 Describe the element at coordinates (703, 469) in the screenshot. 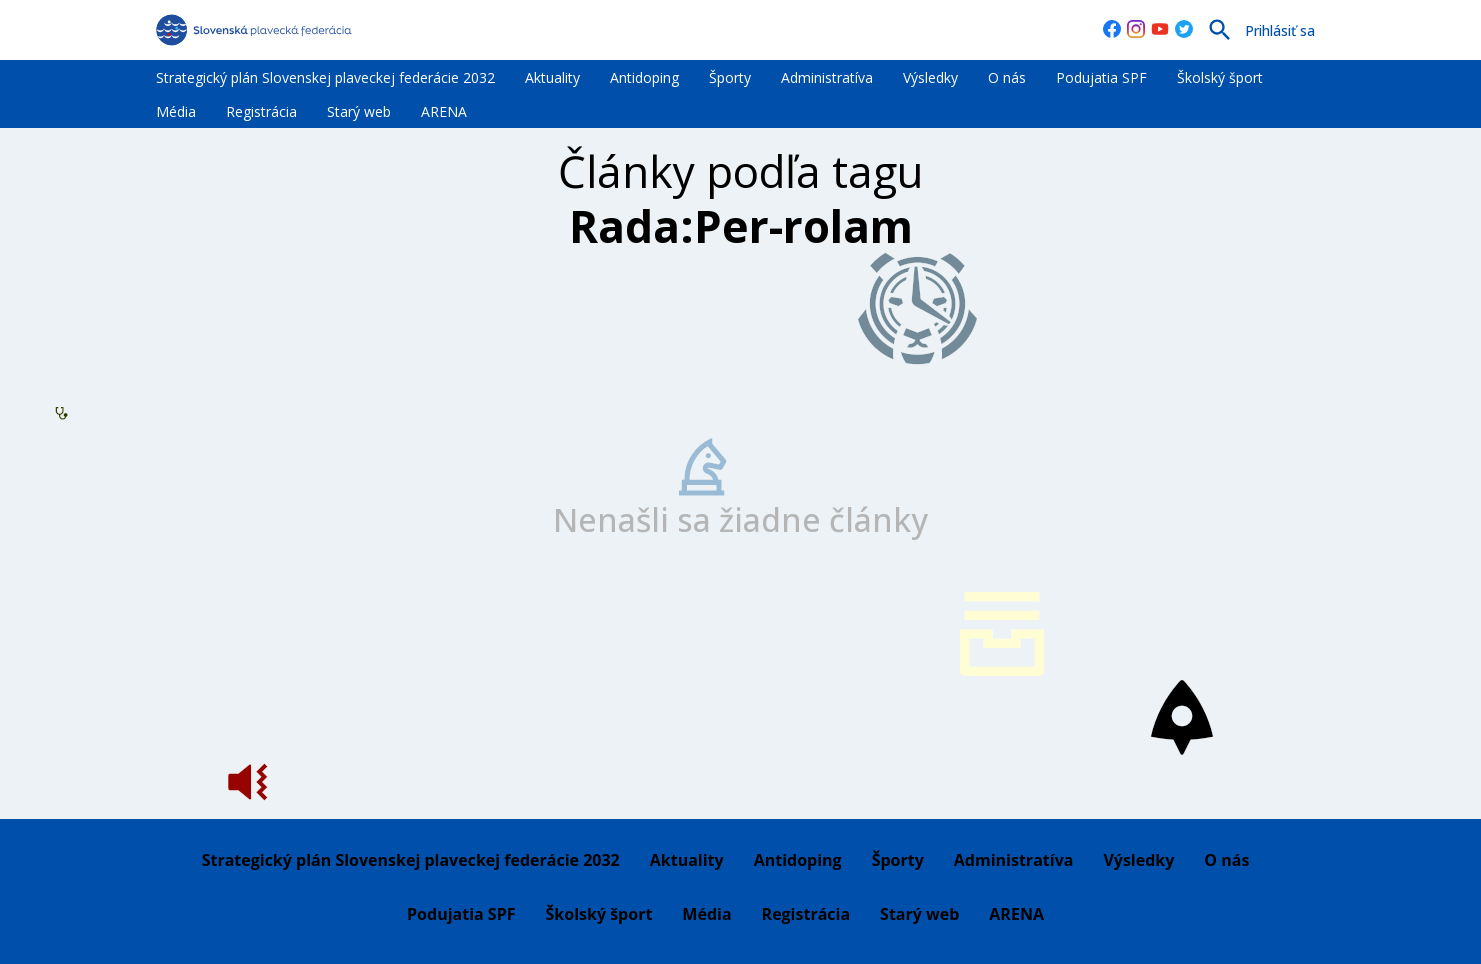

I see `play chess game` at that location.